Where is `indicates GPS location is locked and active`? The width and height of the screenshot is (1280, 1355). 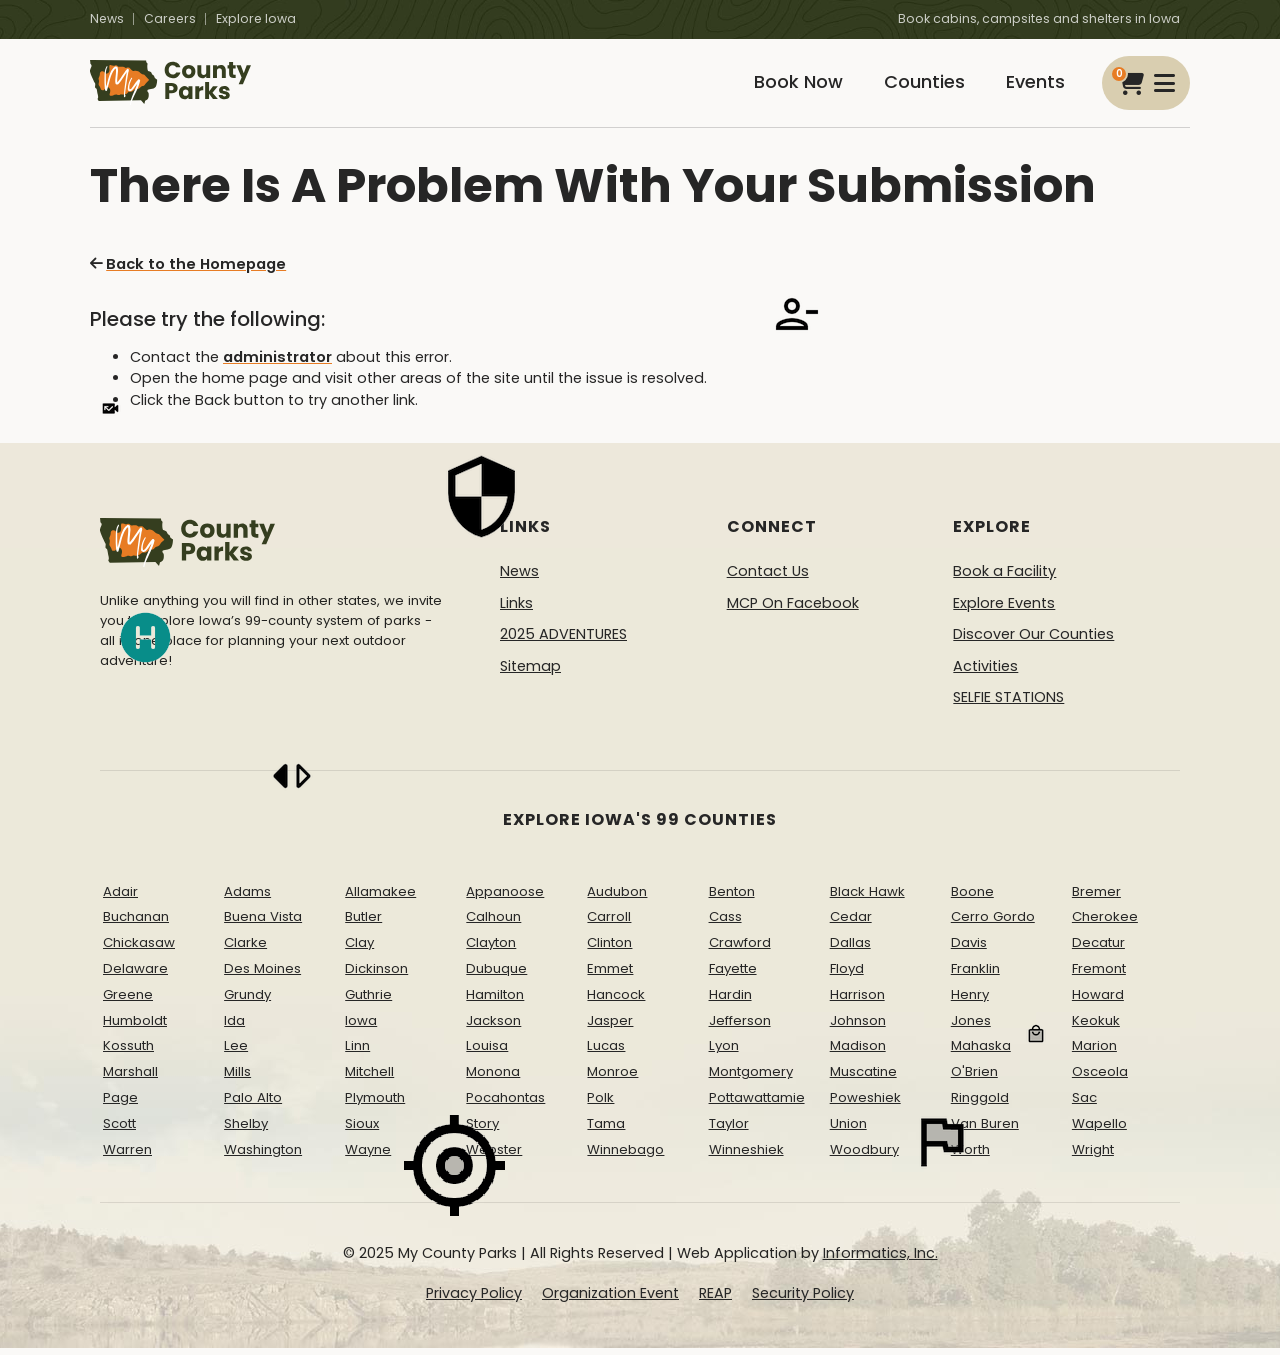
indicates GPS location is locked and active is located at coordinates (454, 1165).